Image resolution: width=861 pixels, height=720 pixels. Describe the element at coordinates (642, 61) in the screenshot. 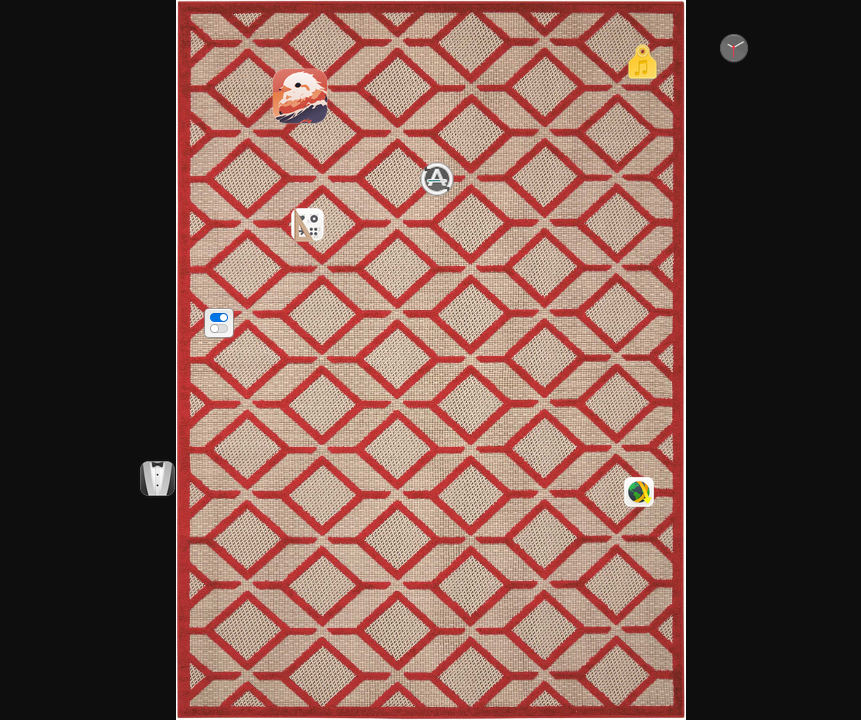

I see `open EarTag music tagging application` at that location.